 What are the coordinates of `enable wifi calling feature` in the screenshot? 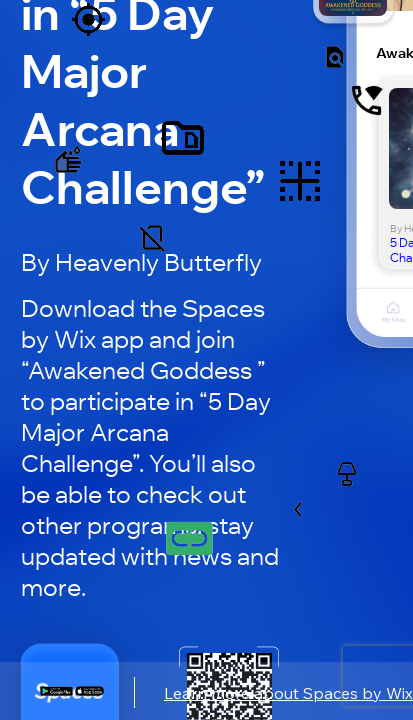 It's located at (366, 100).